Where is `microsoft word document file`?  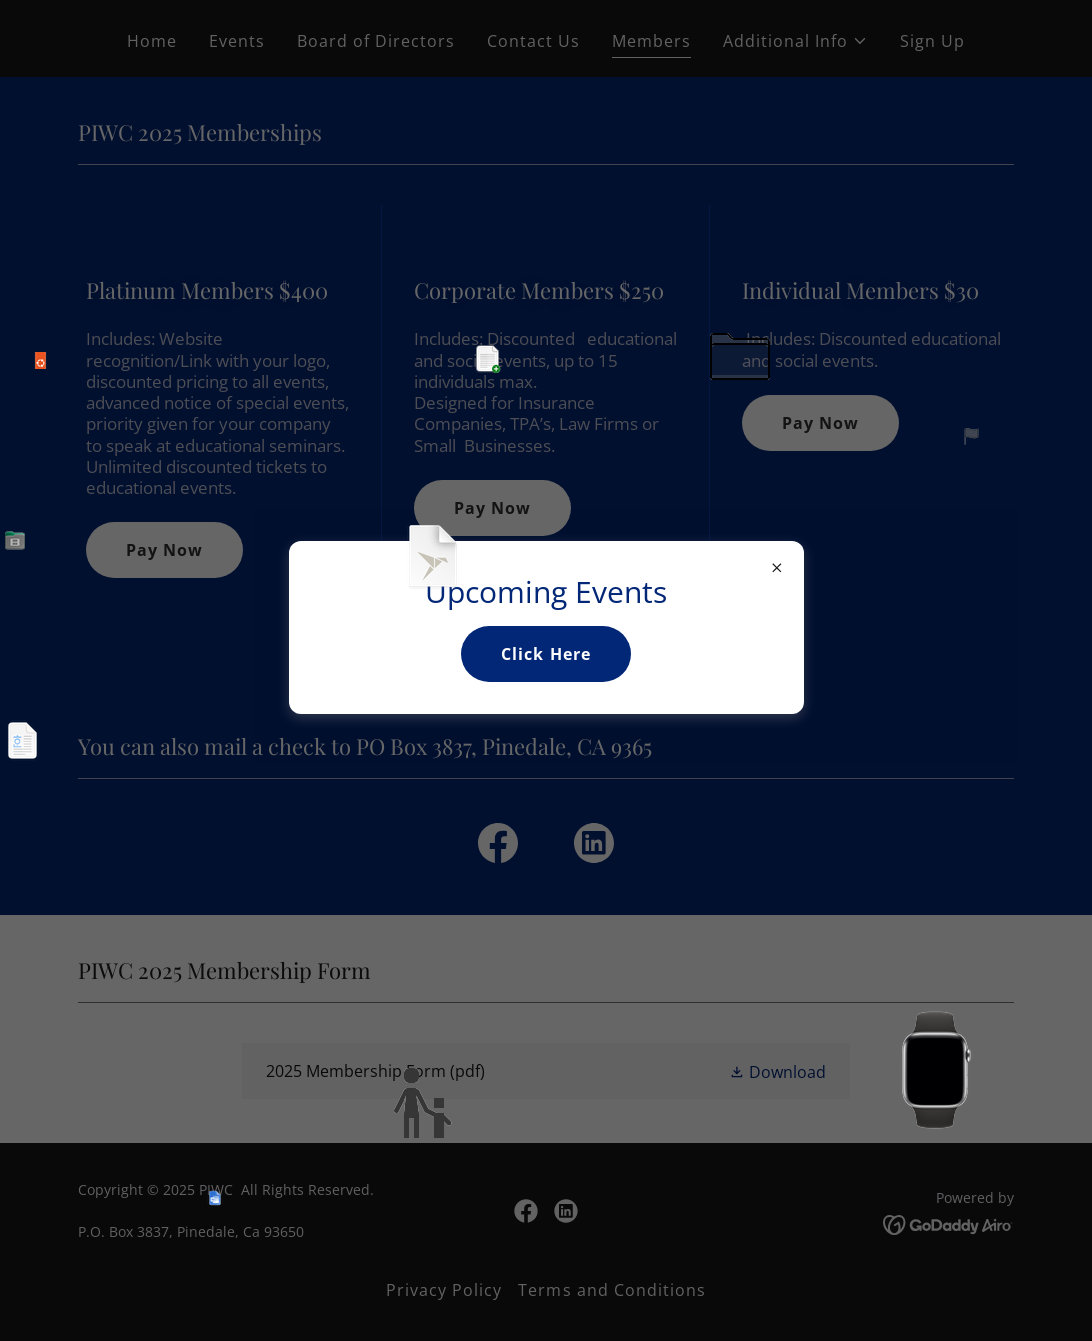 microsoft word document file is located at coordinates (215, 1198).